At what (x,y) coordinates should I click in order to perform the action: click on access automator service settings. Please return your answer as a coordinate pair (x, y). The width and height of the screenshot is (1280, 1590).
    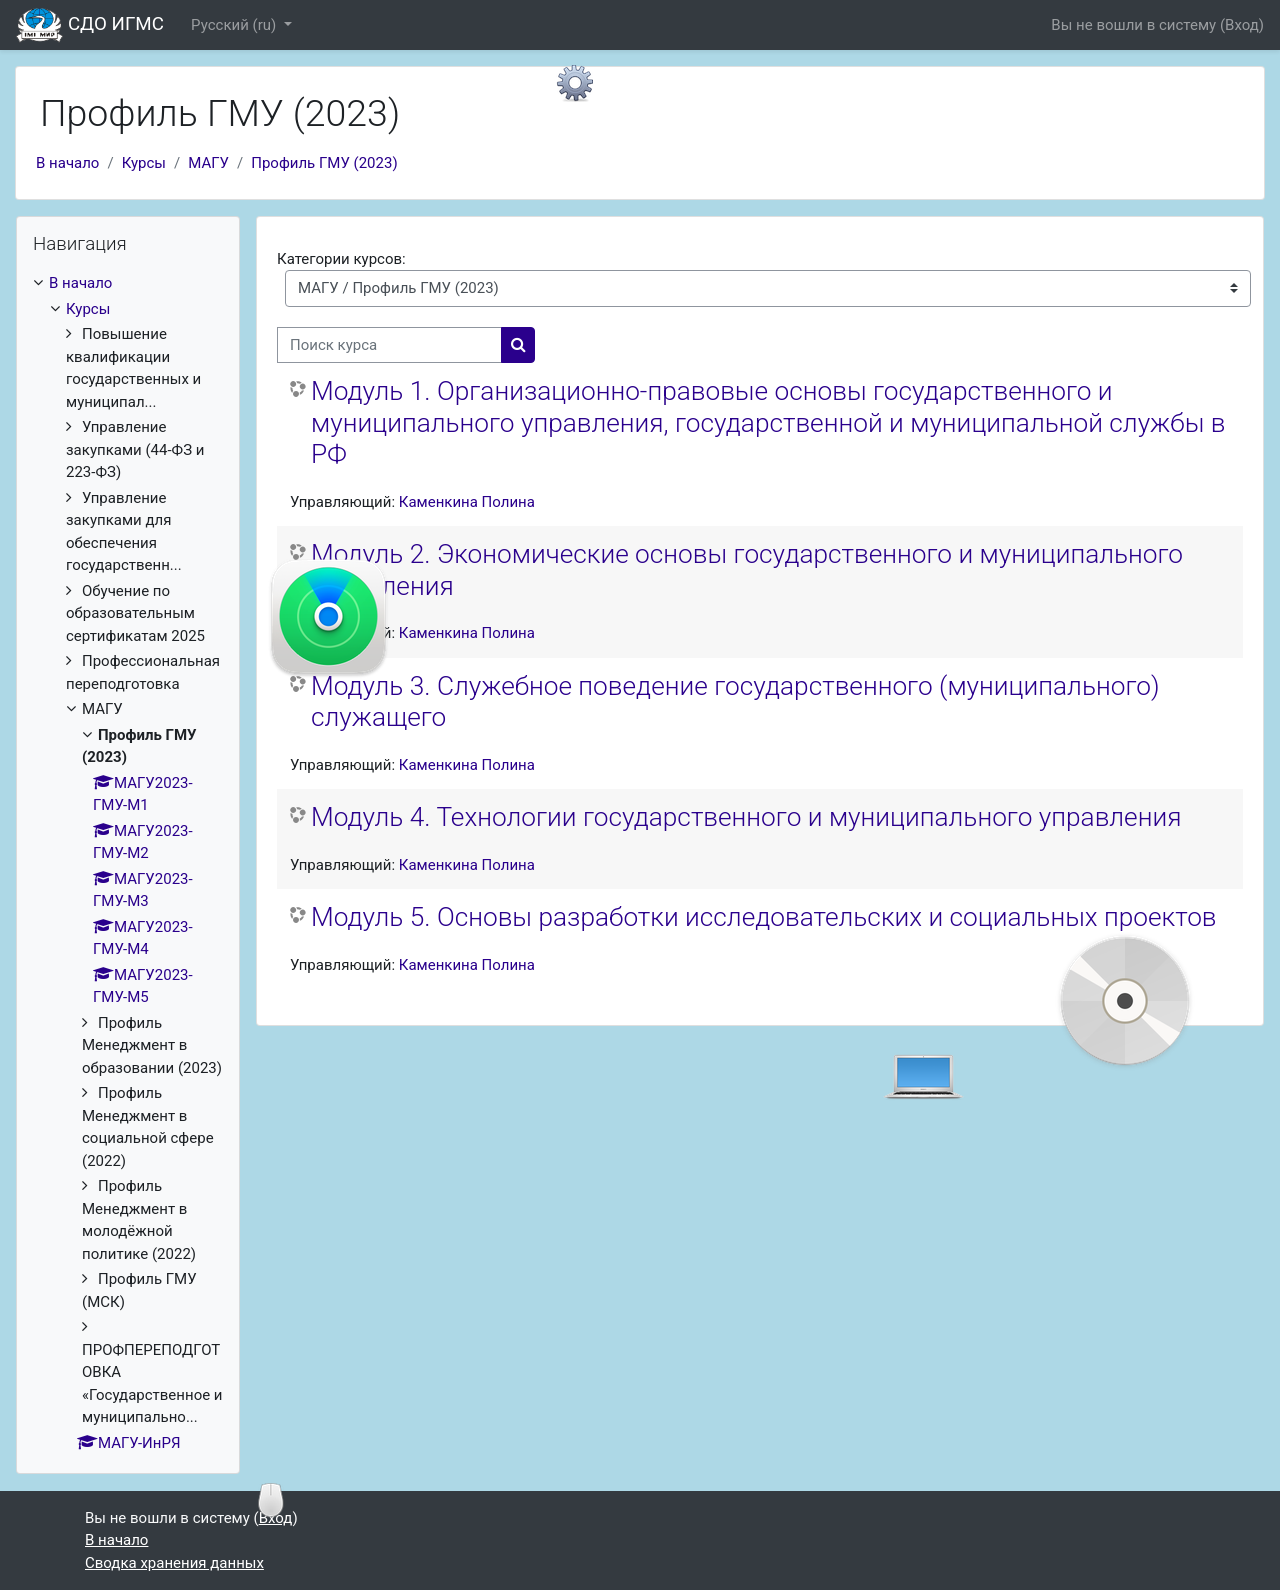
    Looking at the image, I should click on (574, 83).